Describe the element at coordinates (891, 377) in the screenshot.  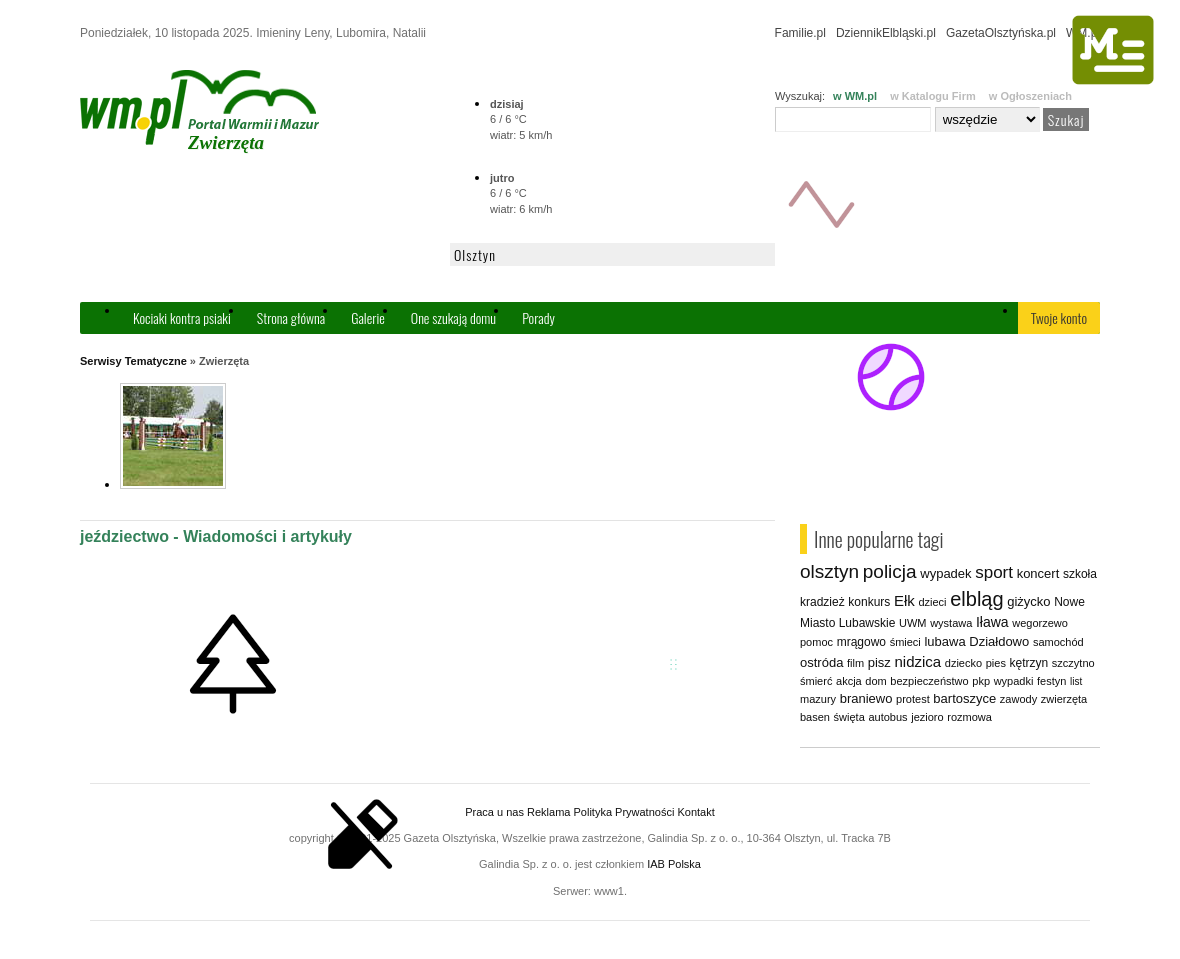
I see `access tennis or sports-related content` at that location.